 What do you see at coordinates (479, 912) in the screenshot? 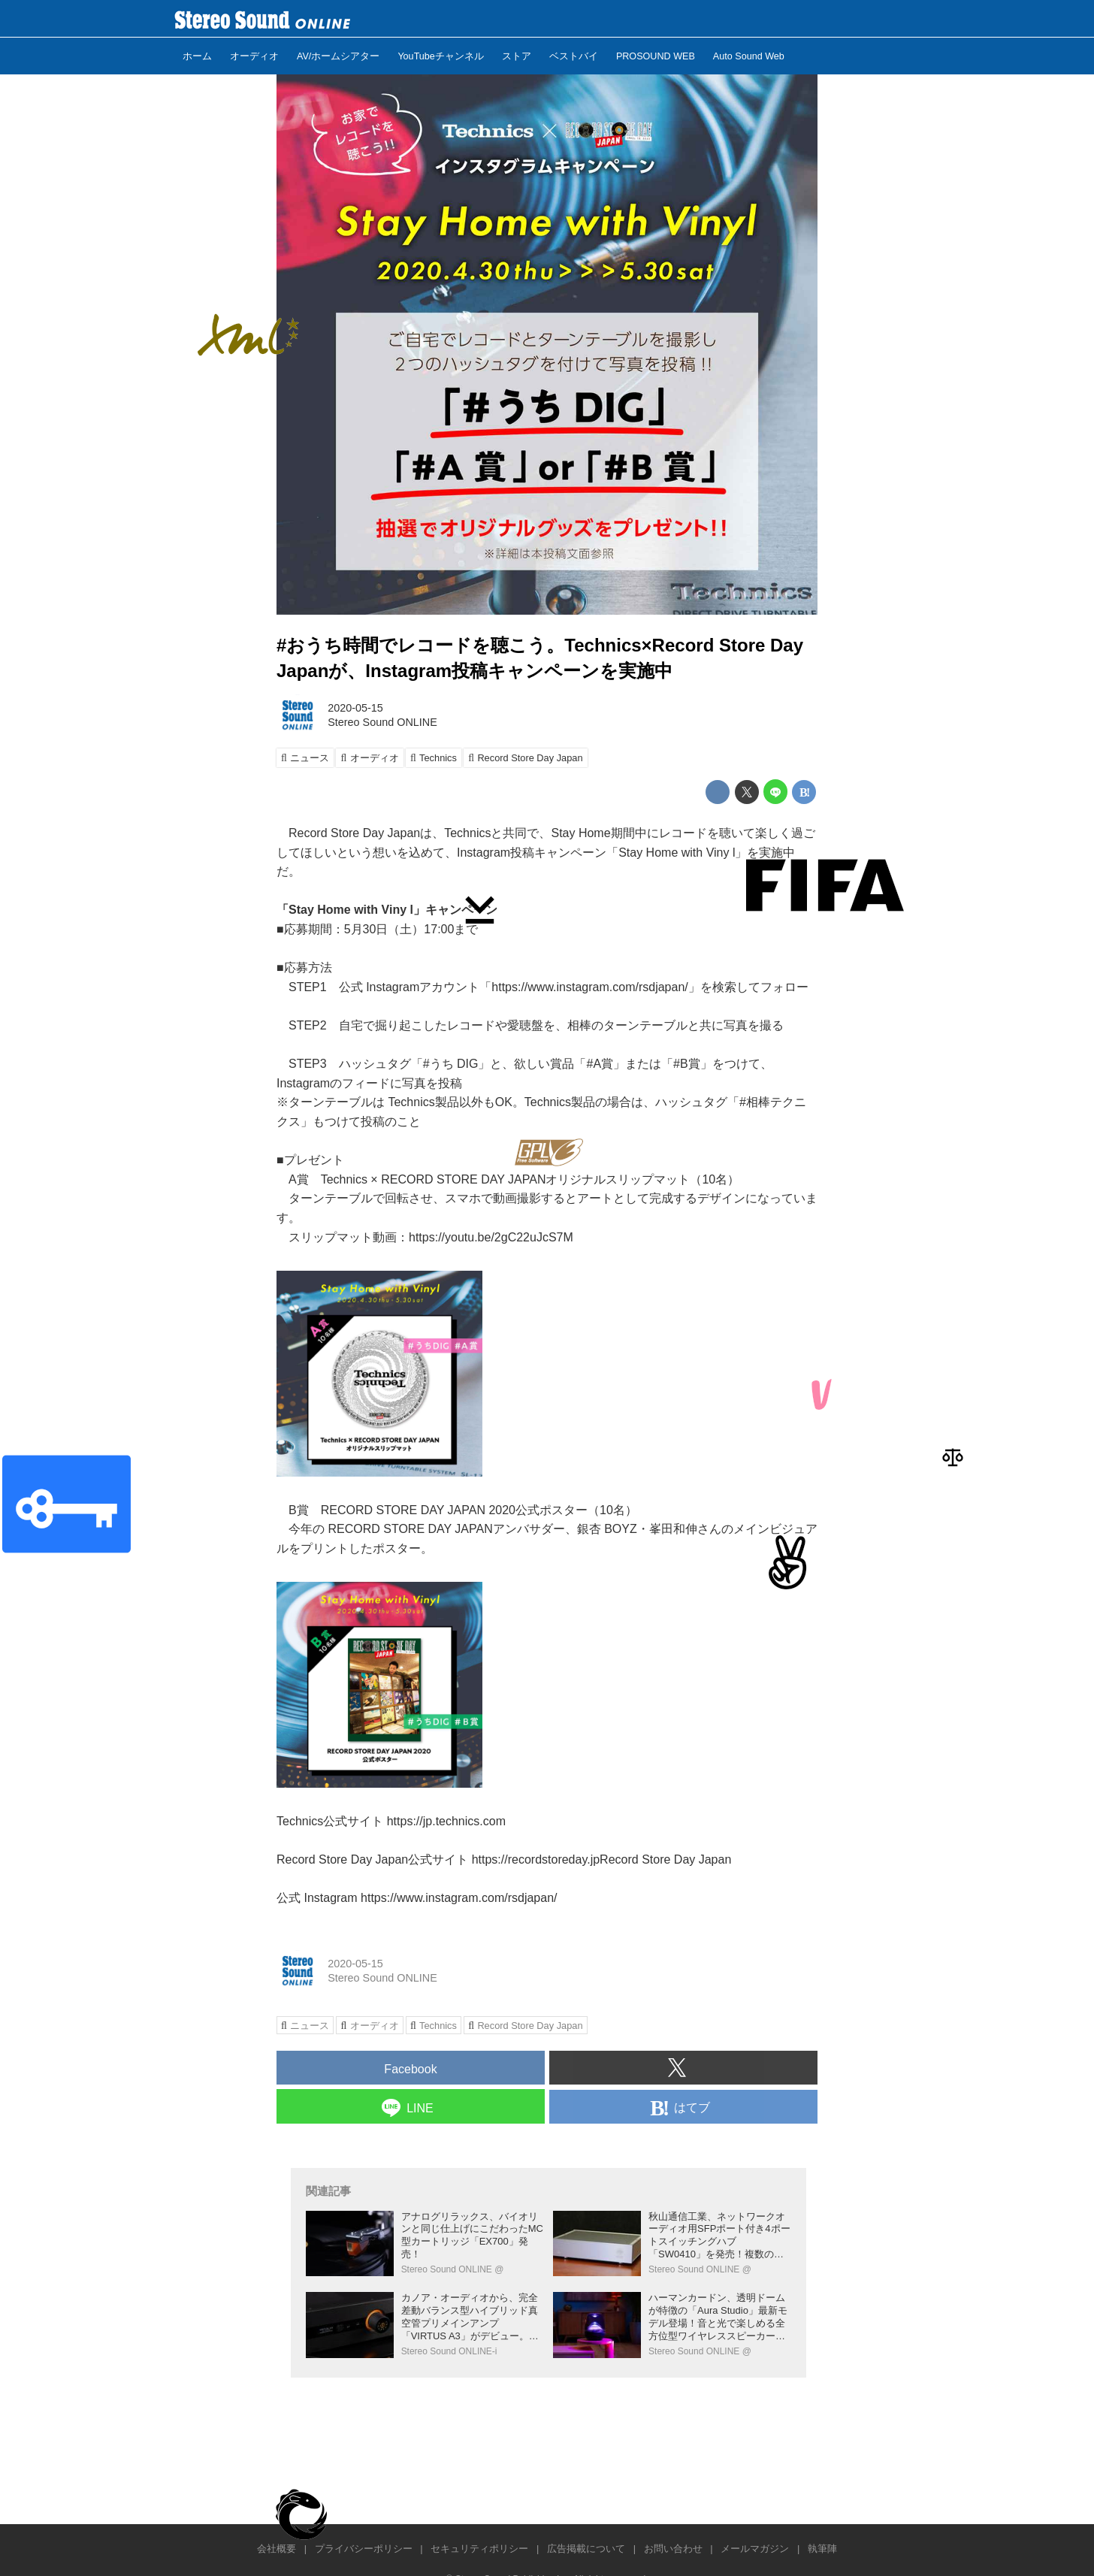
I see `skip to bottom of page or list` at bounding box center [479, 912].